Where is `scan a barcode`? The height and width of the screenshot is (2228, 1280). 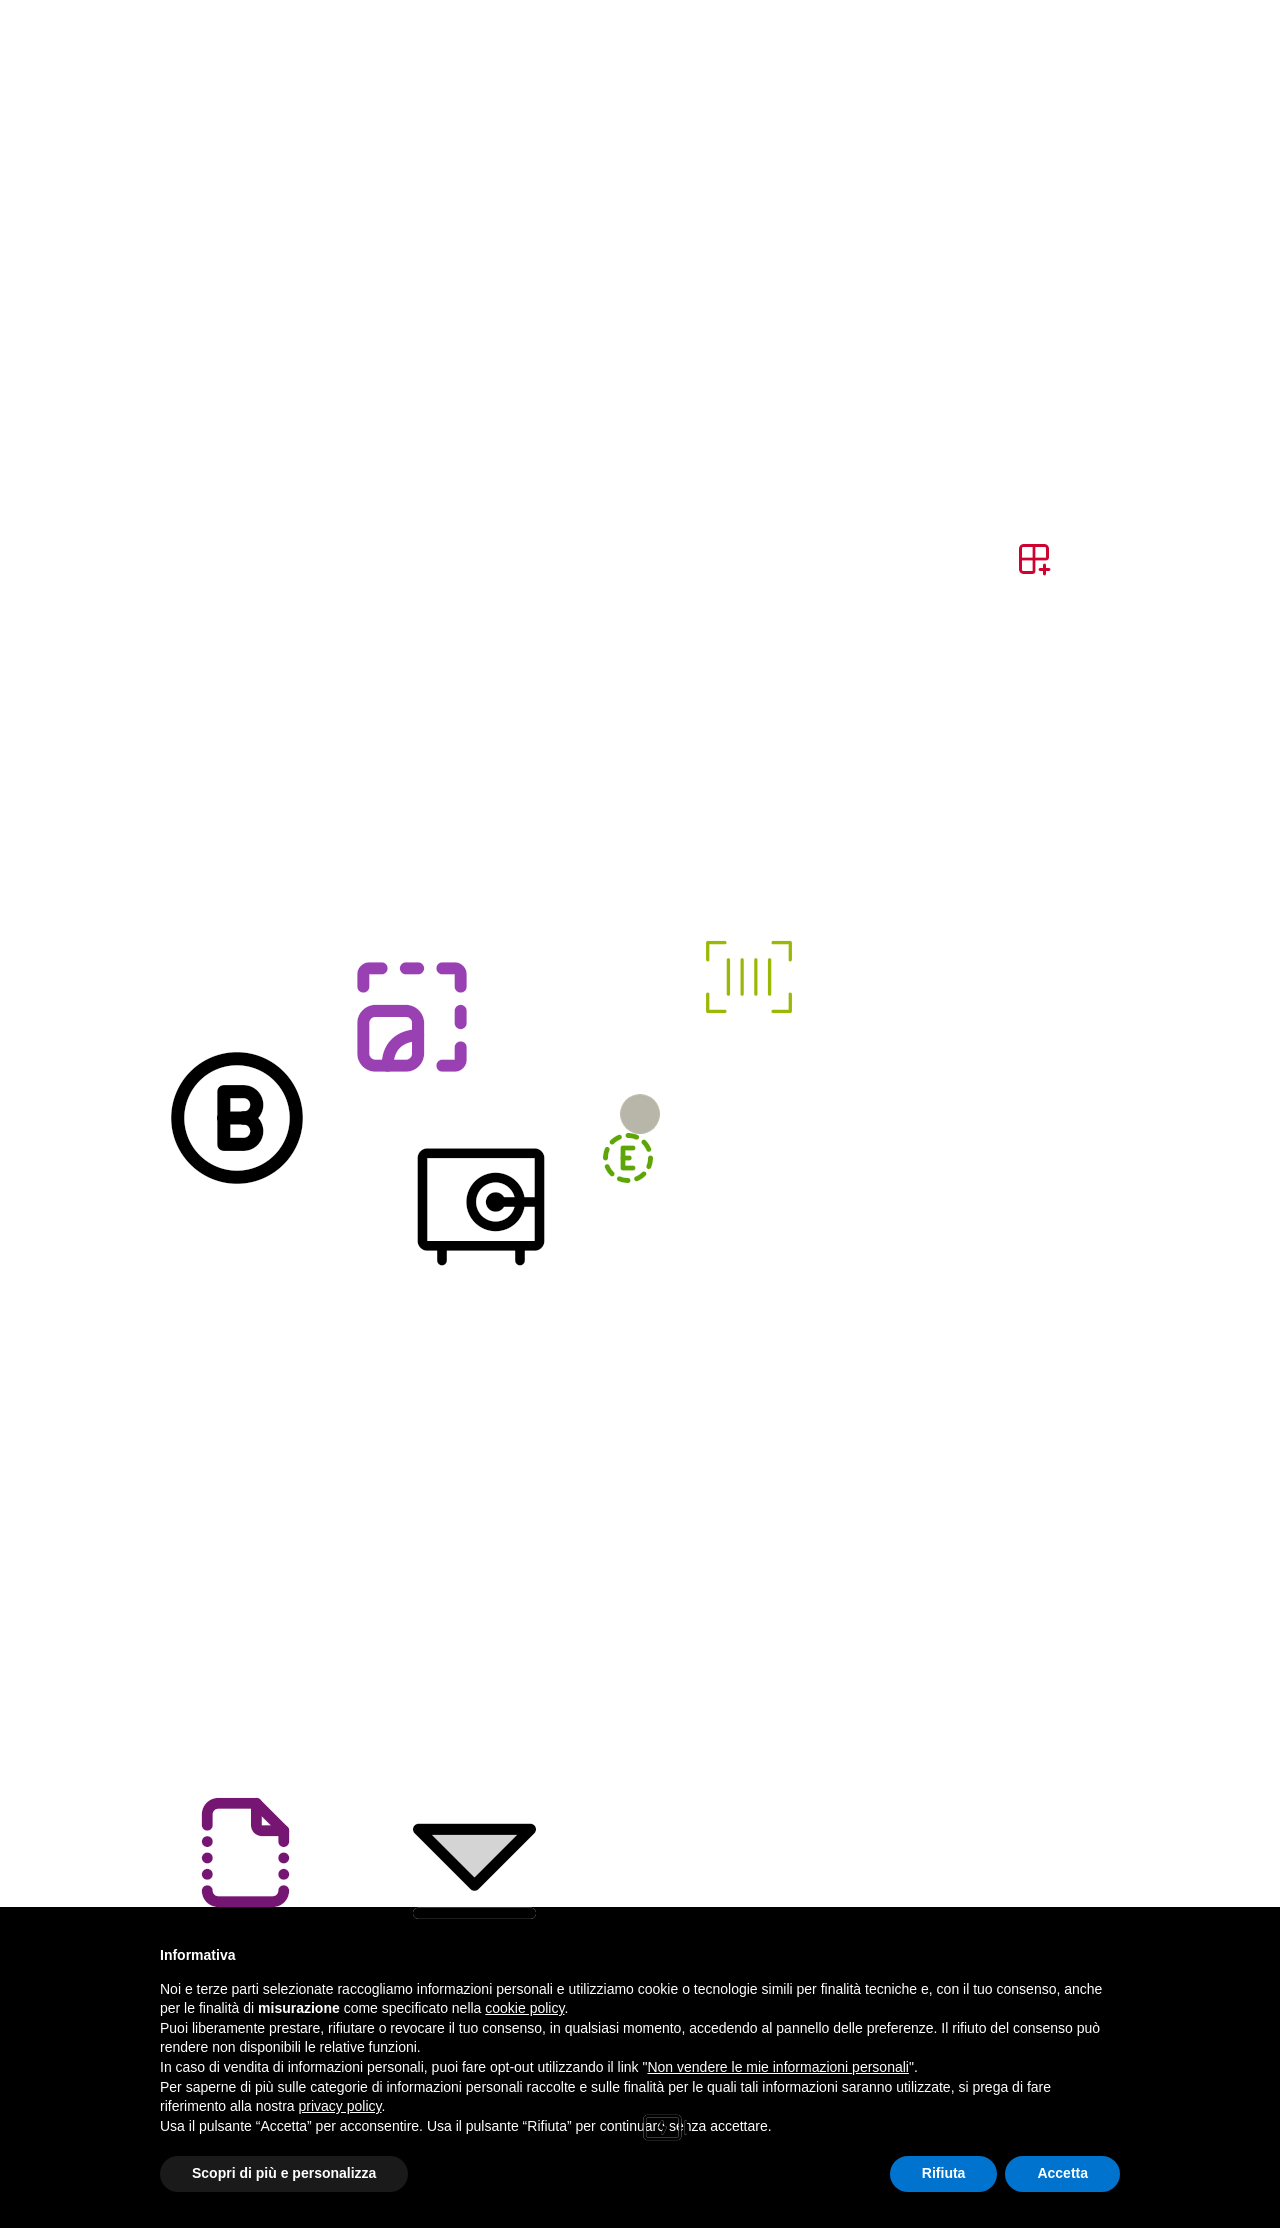 scan a barcode is located at coordinates (749, 977).